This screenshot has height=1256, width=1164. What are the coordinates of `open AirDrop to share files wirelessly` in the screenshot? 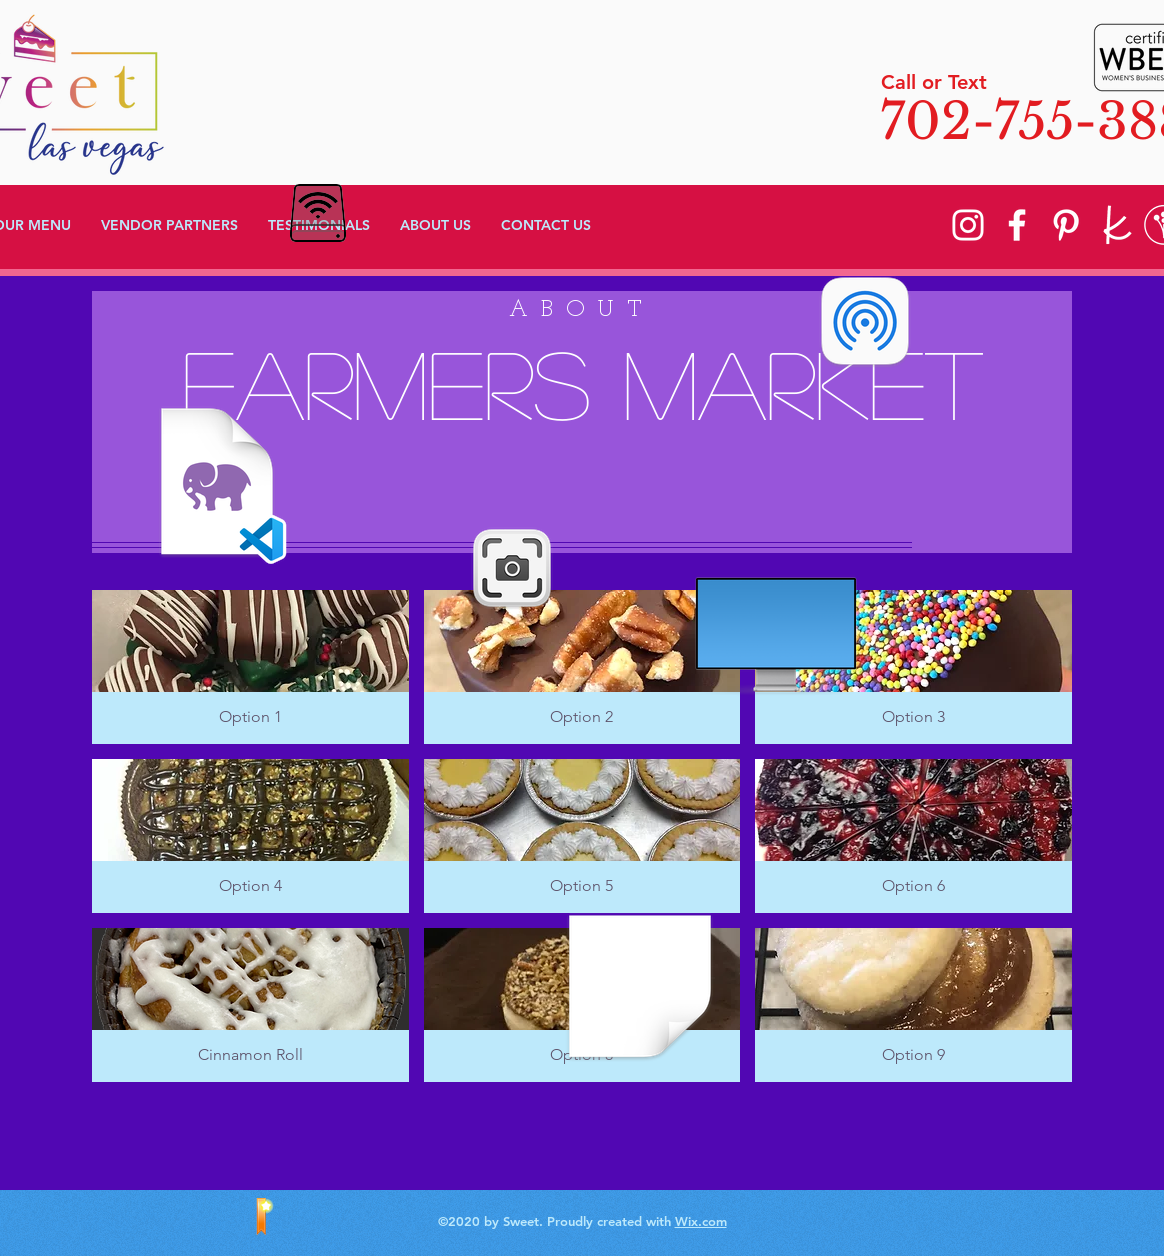 It's located at (865, 321).